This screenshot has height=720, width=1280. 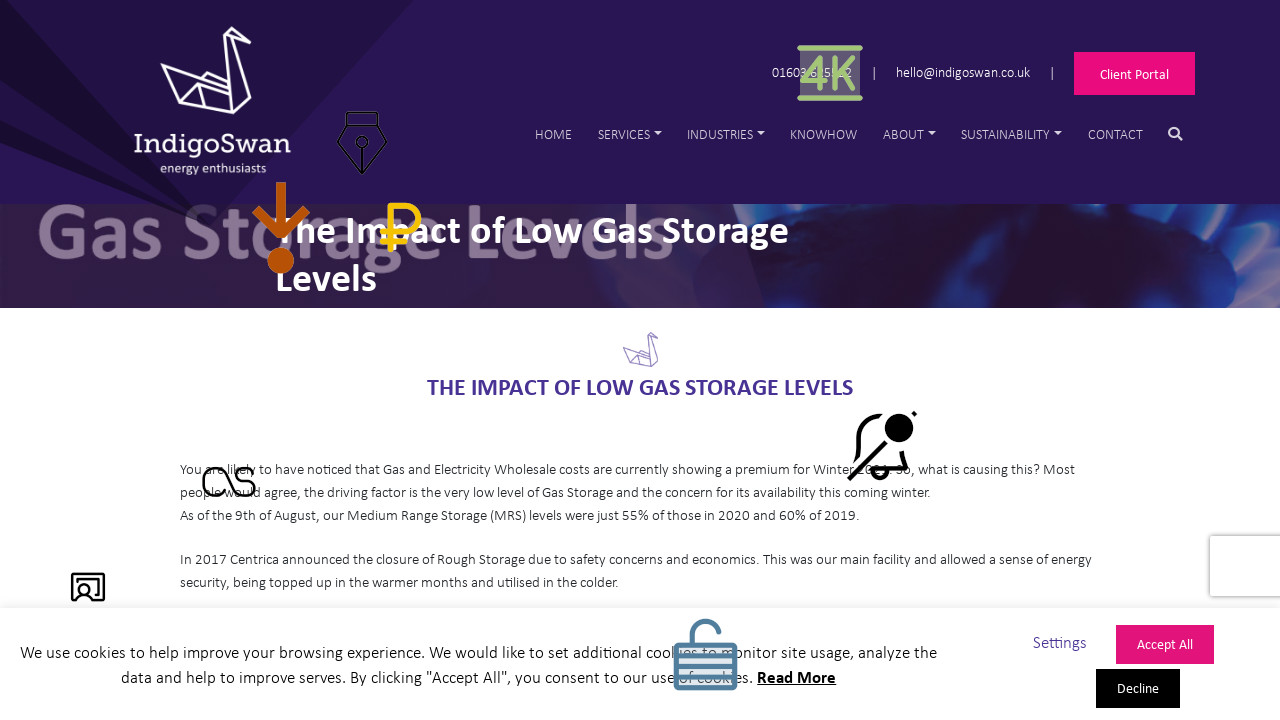 What do you see at coordinates (281, 228) in the screenshot?
I see `step into function during debugging` at bounding box center [281, 228].